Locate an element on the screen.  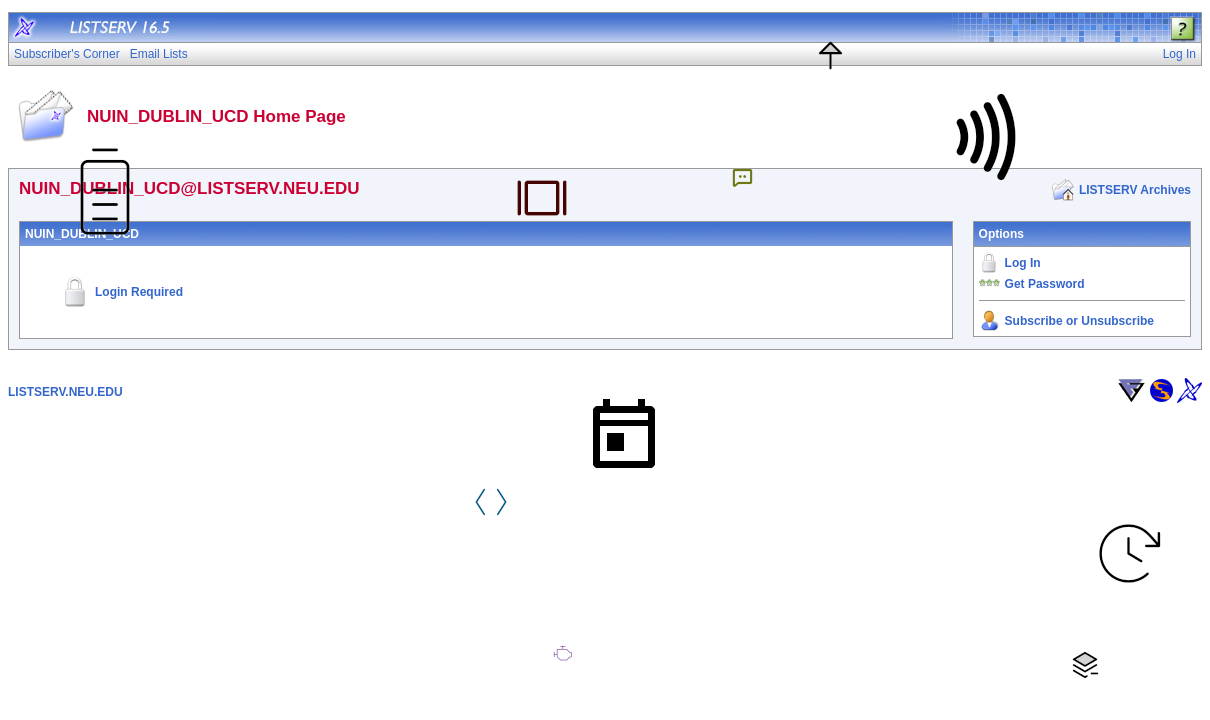
start a slideshow presentation is located at coordinates (542, 198).